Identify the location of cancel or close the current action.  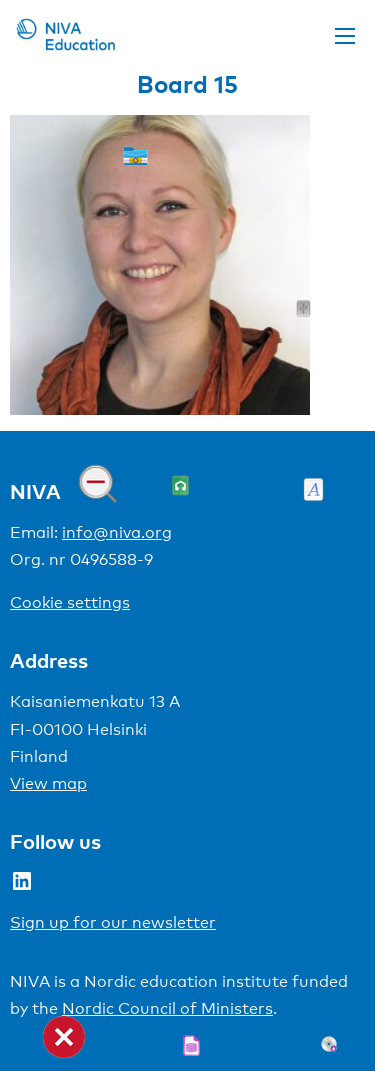
(64, 1037).